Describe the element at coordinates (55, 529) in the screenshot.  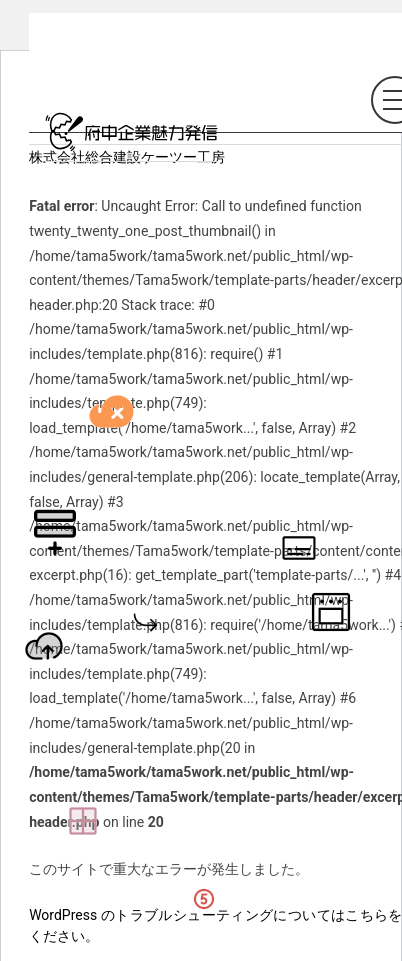
I see `add a new row below` at that location.